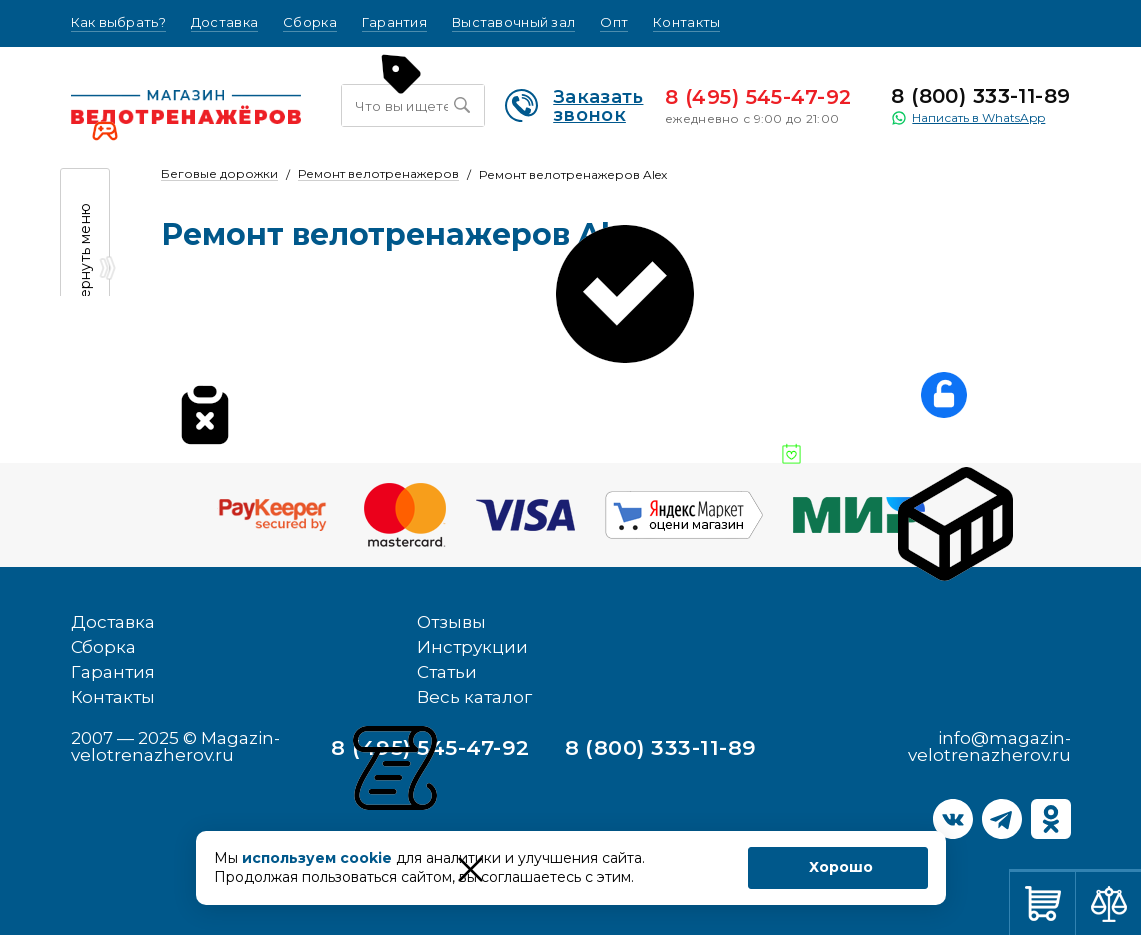 This screenshot has width=1141, height=935. What do you see at coordinates (955, 524) in the screenshot?
I see `view container or package details` at bounding box center [955, 524].